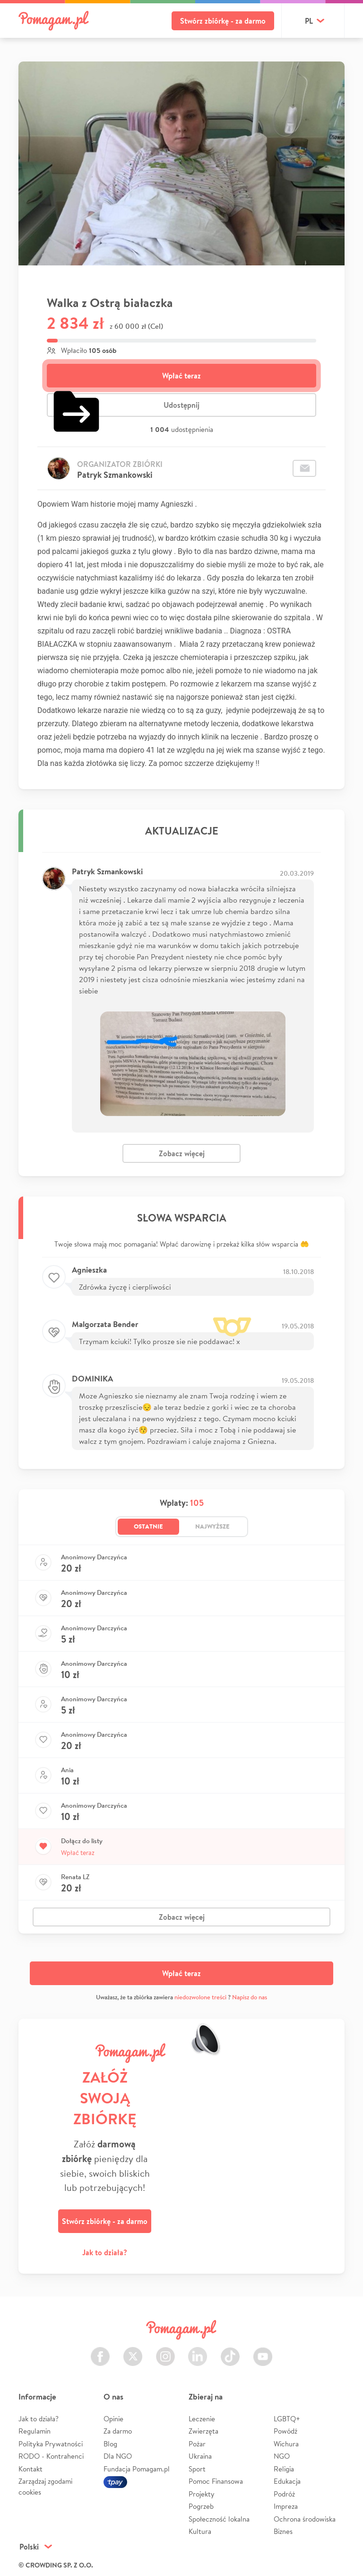 Image resolution: width=363 pixels, height=2576 pixels. Describe the element at coordinates (206, 2039) in the screenshot. I see `adjust speaker or audio output settings` at that location.